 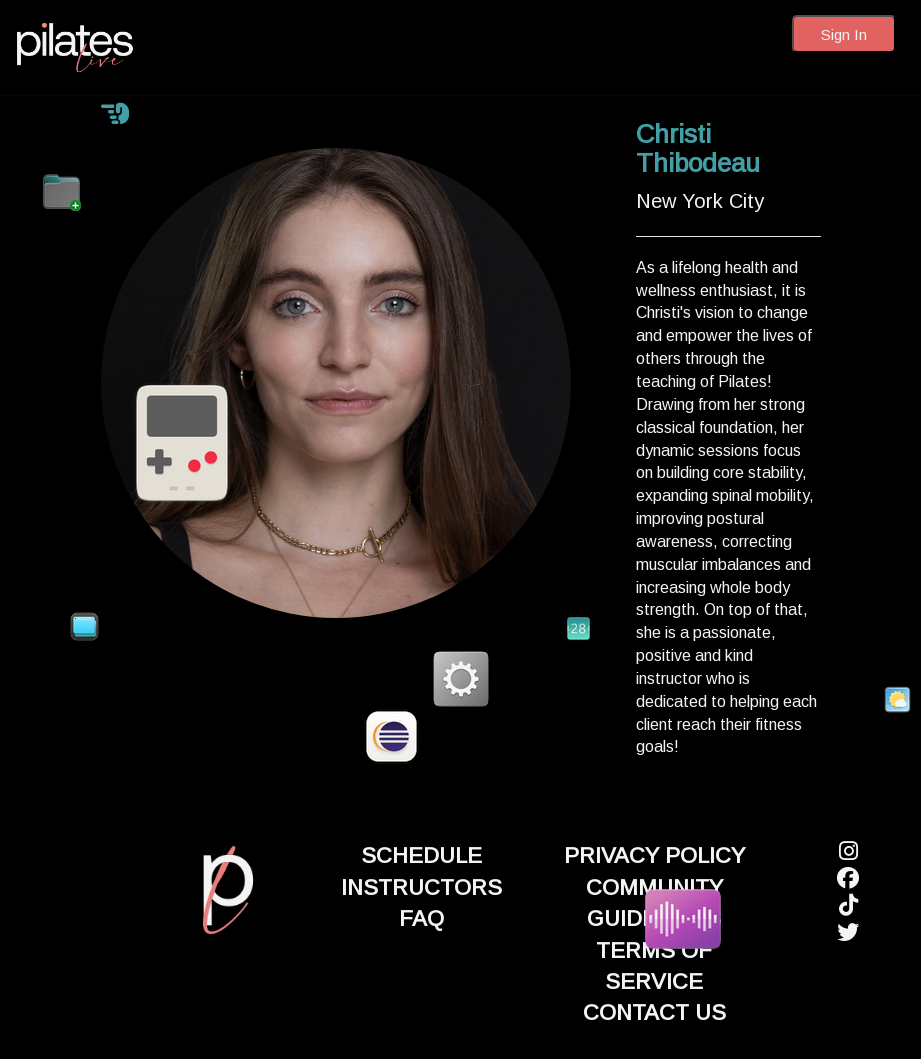 What do you see at coordinates (391, 736) in the screenshot?
I see `open eclipse IDE` at bounding box center [391, 736].